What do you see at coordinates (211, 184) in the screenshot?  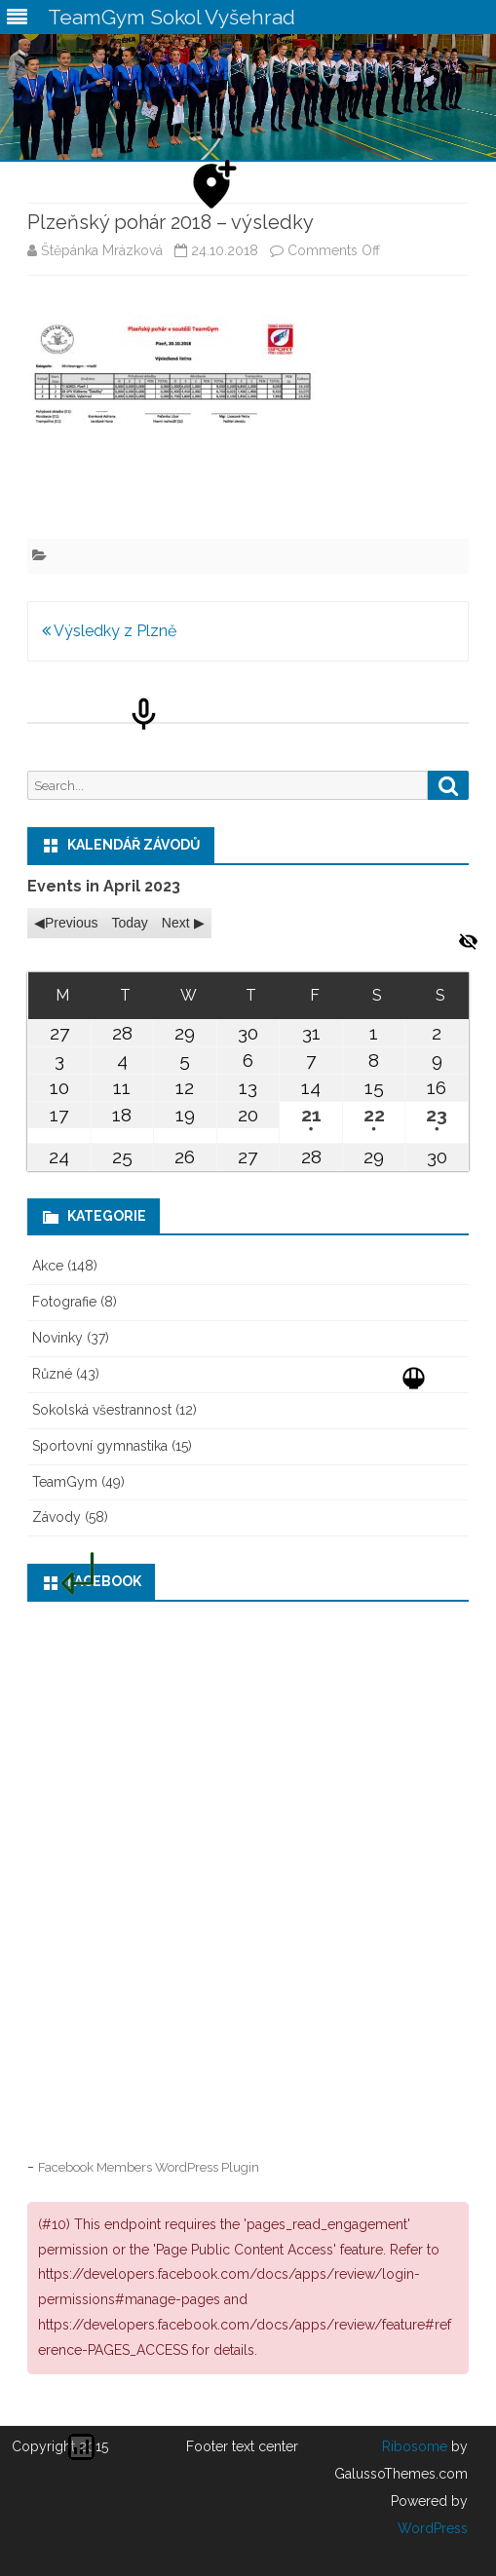 I see `add a new location pin to the map` at bounding box center [211, 184].